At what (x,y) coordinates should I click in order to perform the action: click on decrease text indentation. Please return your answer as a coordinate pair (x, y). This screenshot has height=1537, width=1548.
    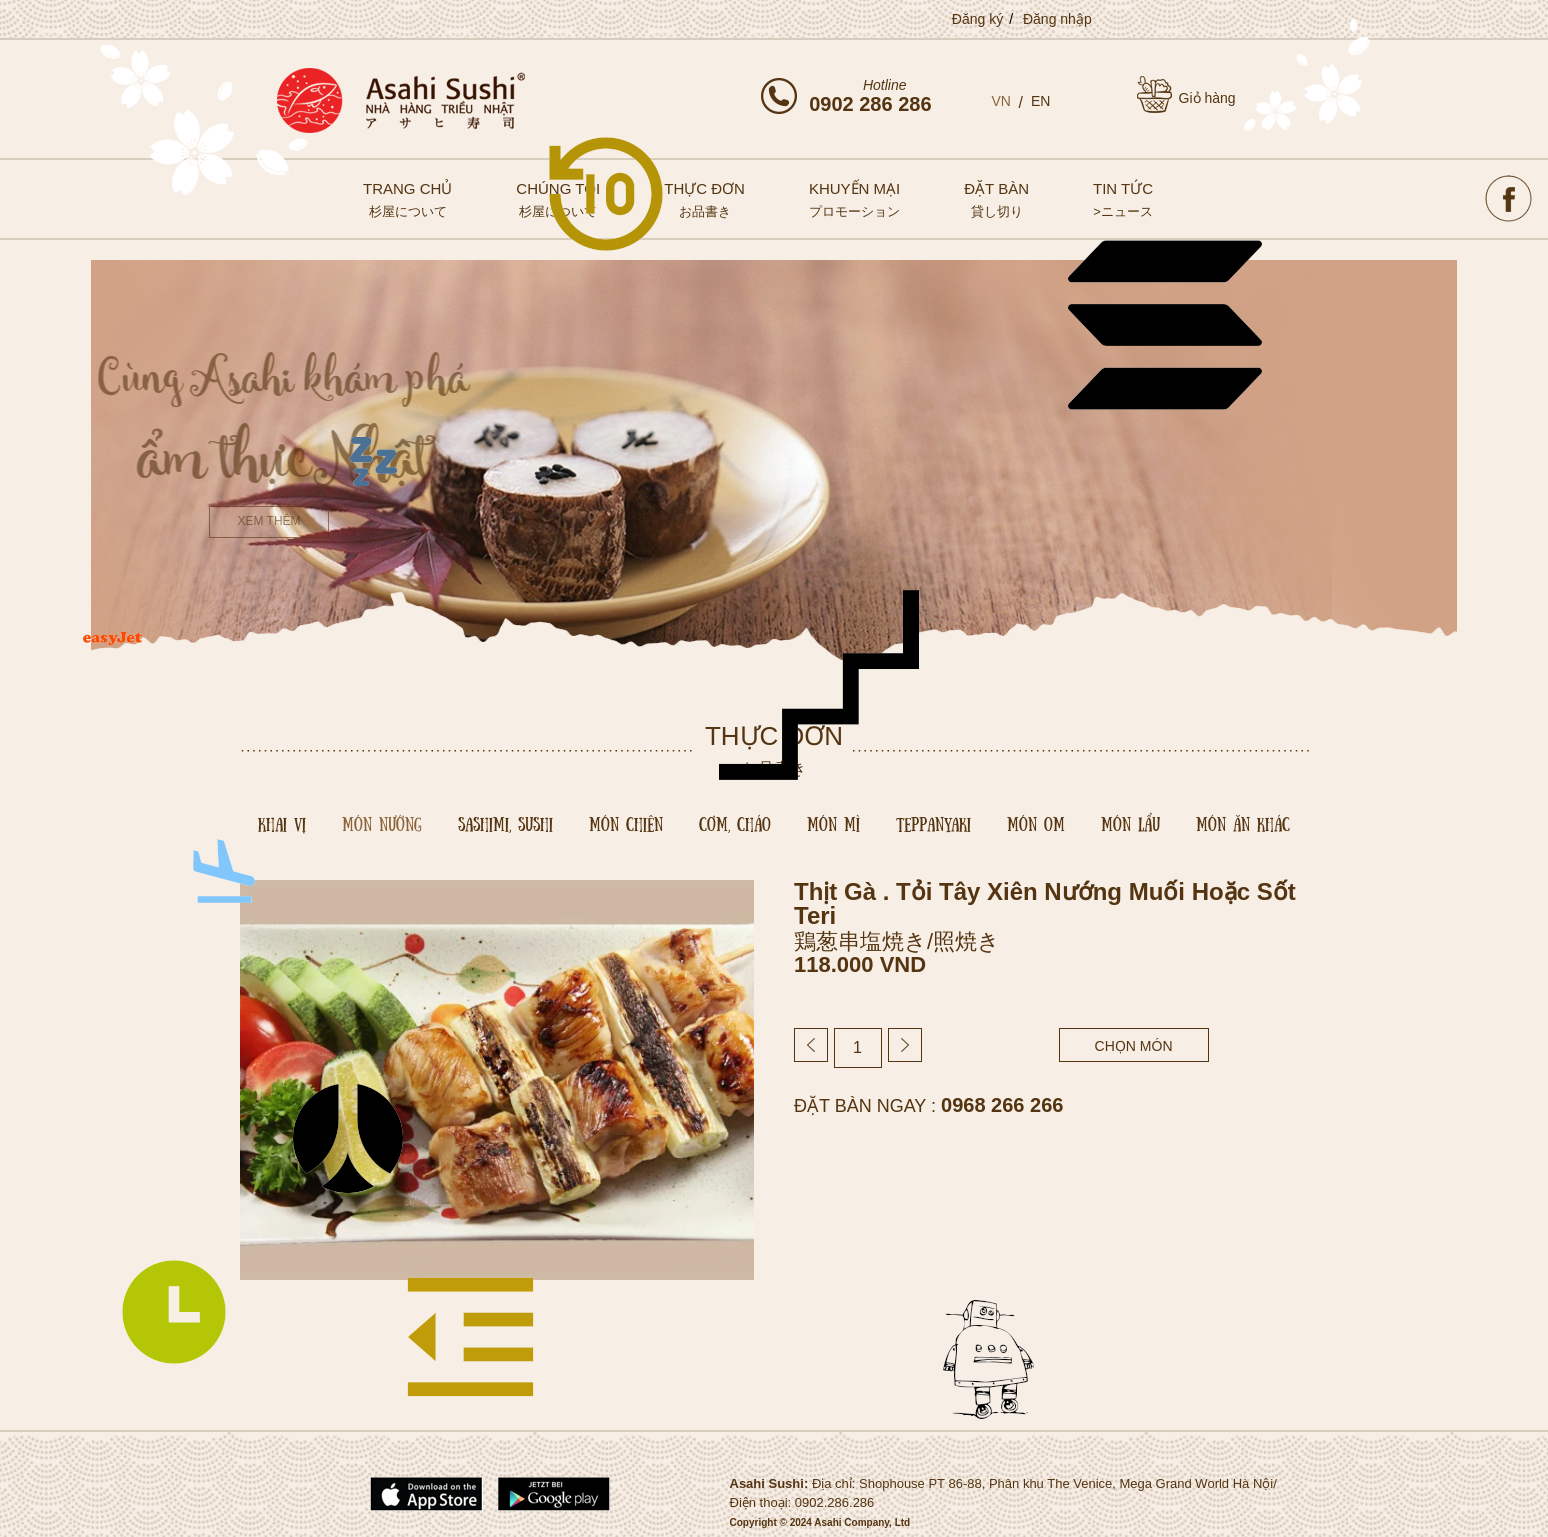
    Looking at the image, I should click on (470, 1333).